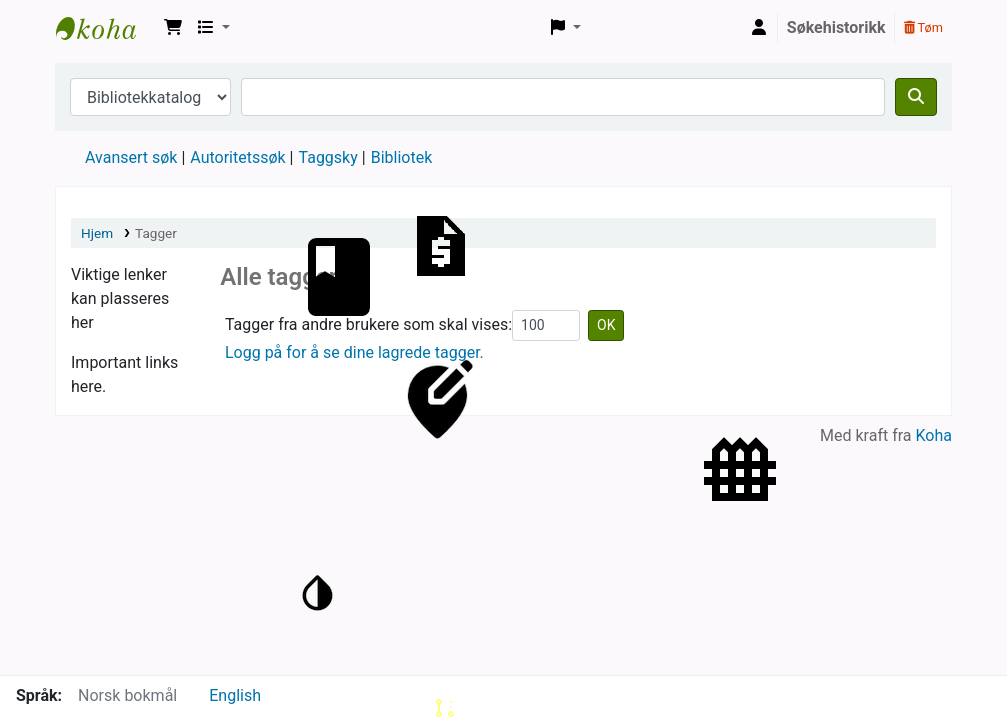  Describe the element at coordinates (445, 708) in the screenshot. I see `indicates a draft pull request awaiting completion` at that location.